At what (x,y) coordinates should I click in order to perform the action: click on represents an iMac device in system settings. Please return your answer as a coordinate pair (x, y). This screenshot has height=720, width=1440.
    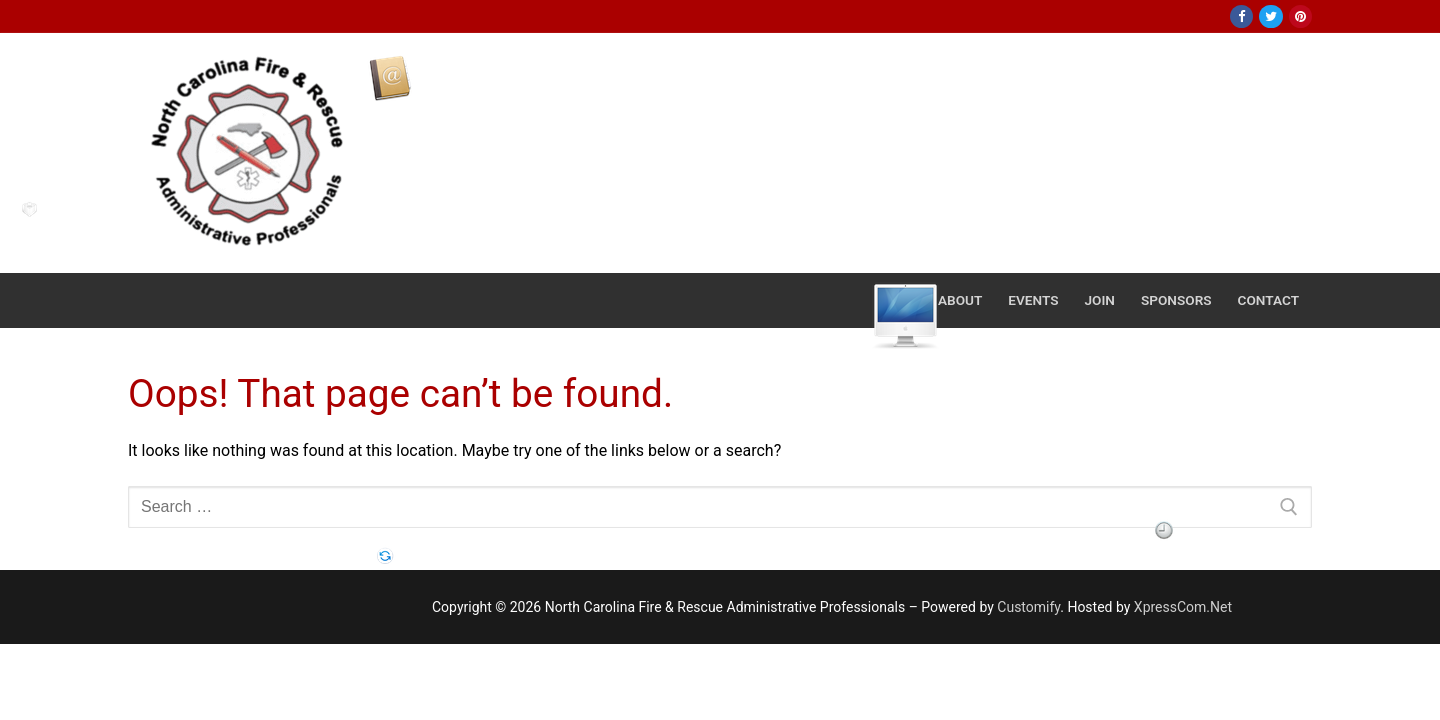
    Looking at the image, I should click on (905, 310).